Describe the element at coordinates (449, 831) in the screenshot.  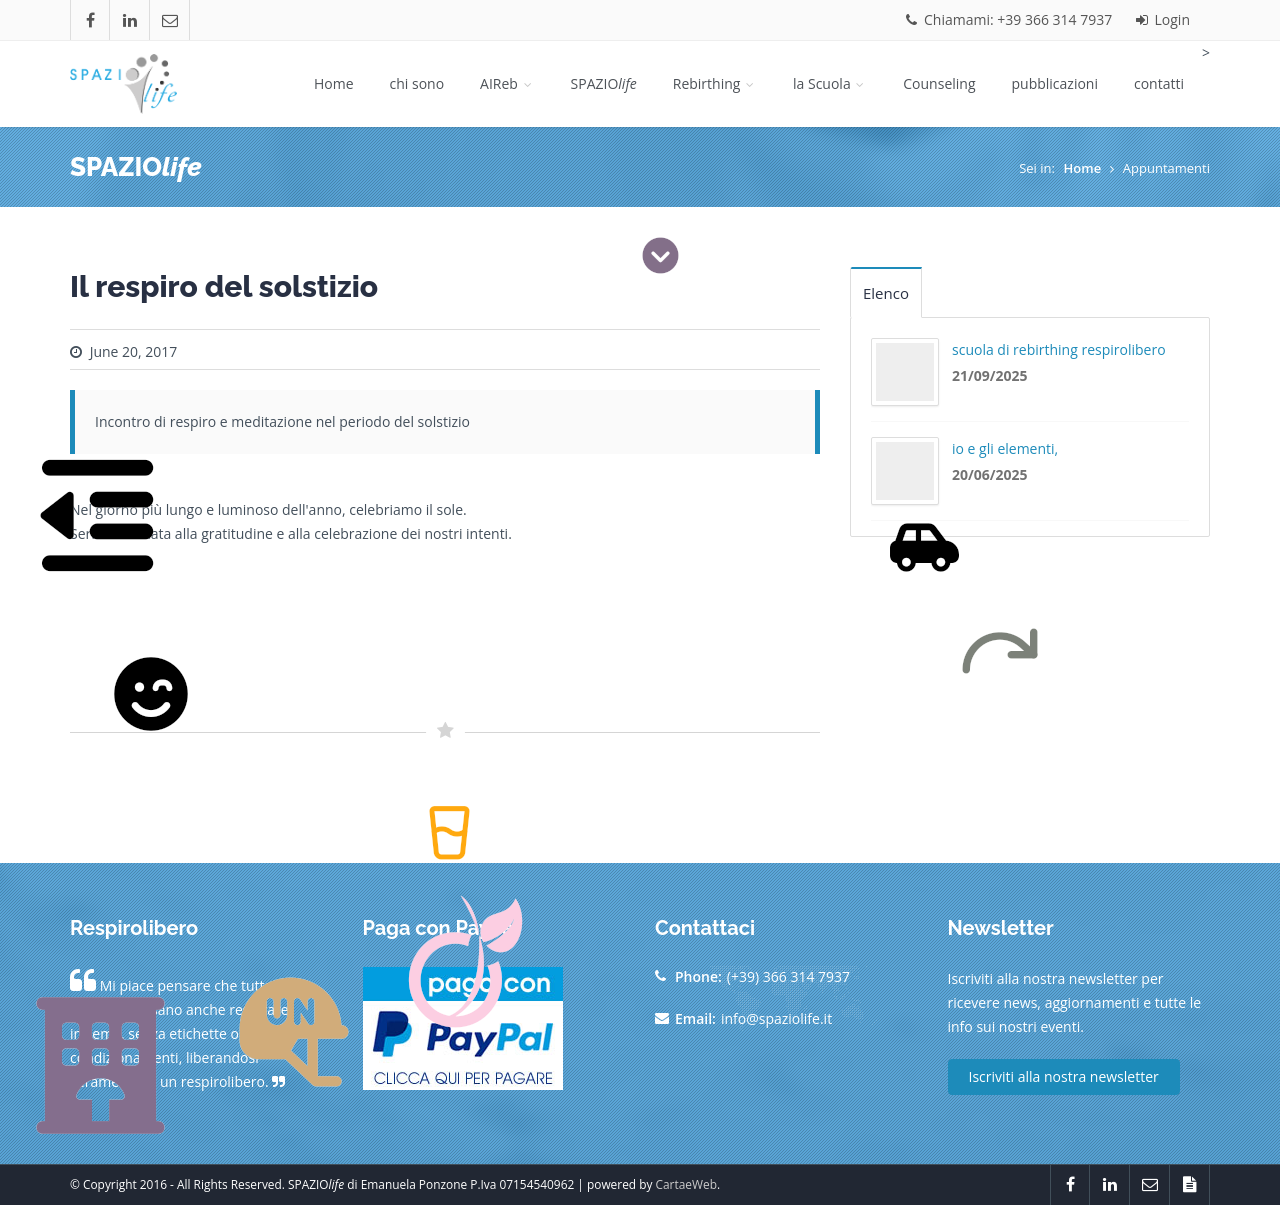
I see `track your daily water intake` at that location.